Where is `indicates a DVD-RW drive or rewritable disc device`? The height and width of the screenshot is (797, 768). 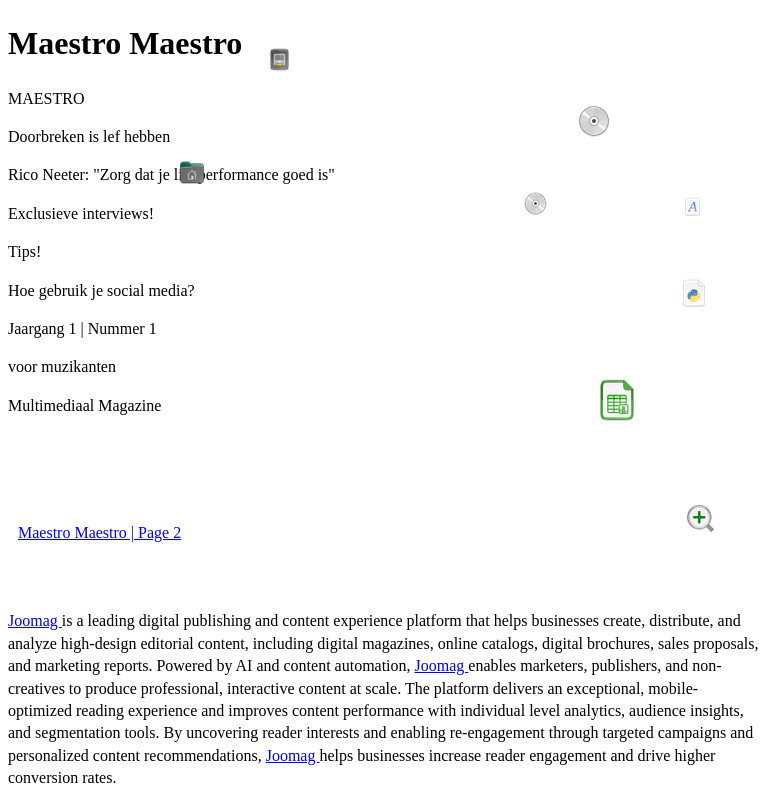
indicates a DVD-RW drive or rewritable disc device is located at coordinates (594, 121).